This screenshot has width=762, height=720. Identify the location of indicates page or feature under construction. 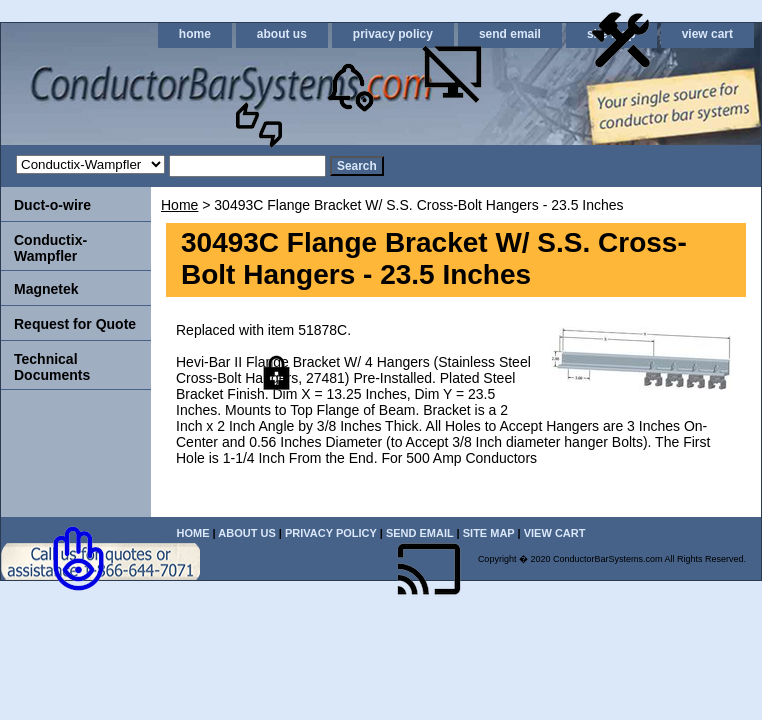
(621, 41).